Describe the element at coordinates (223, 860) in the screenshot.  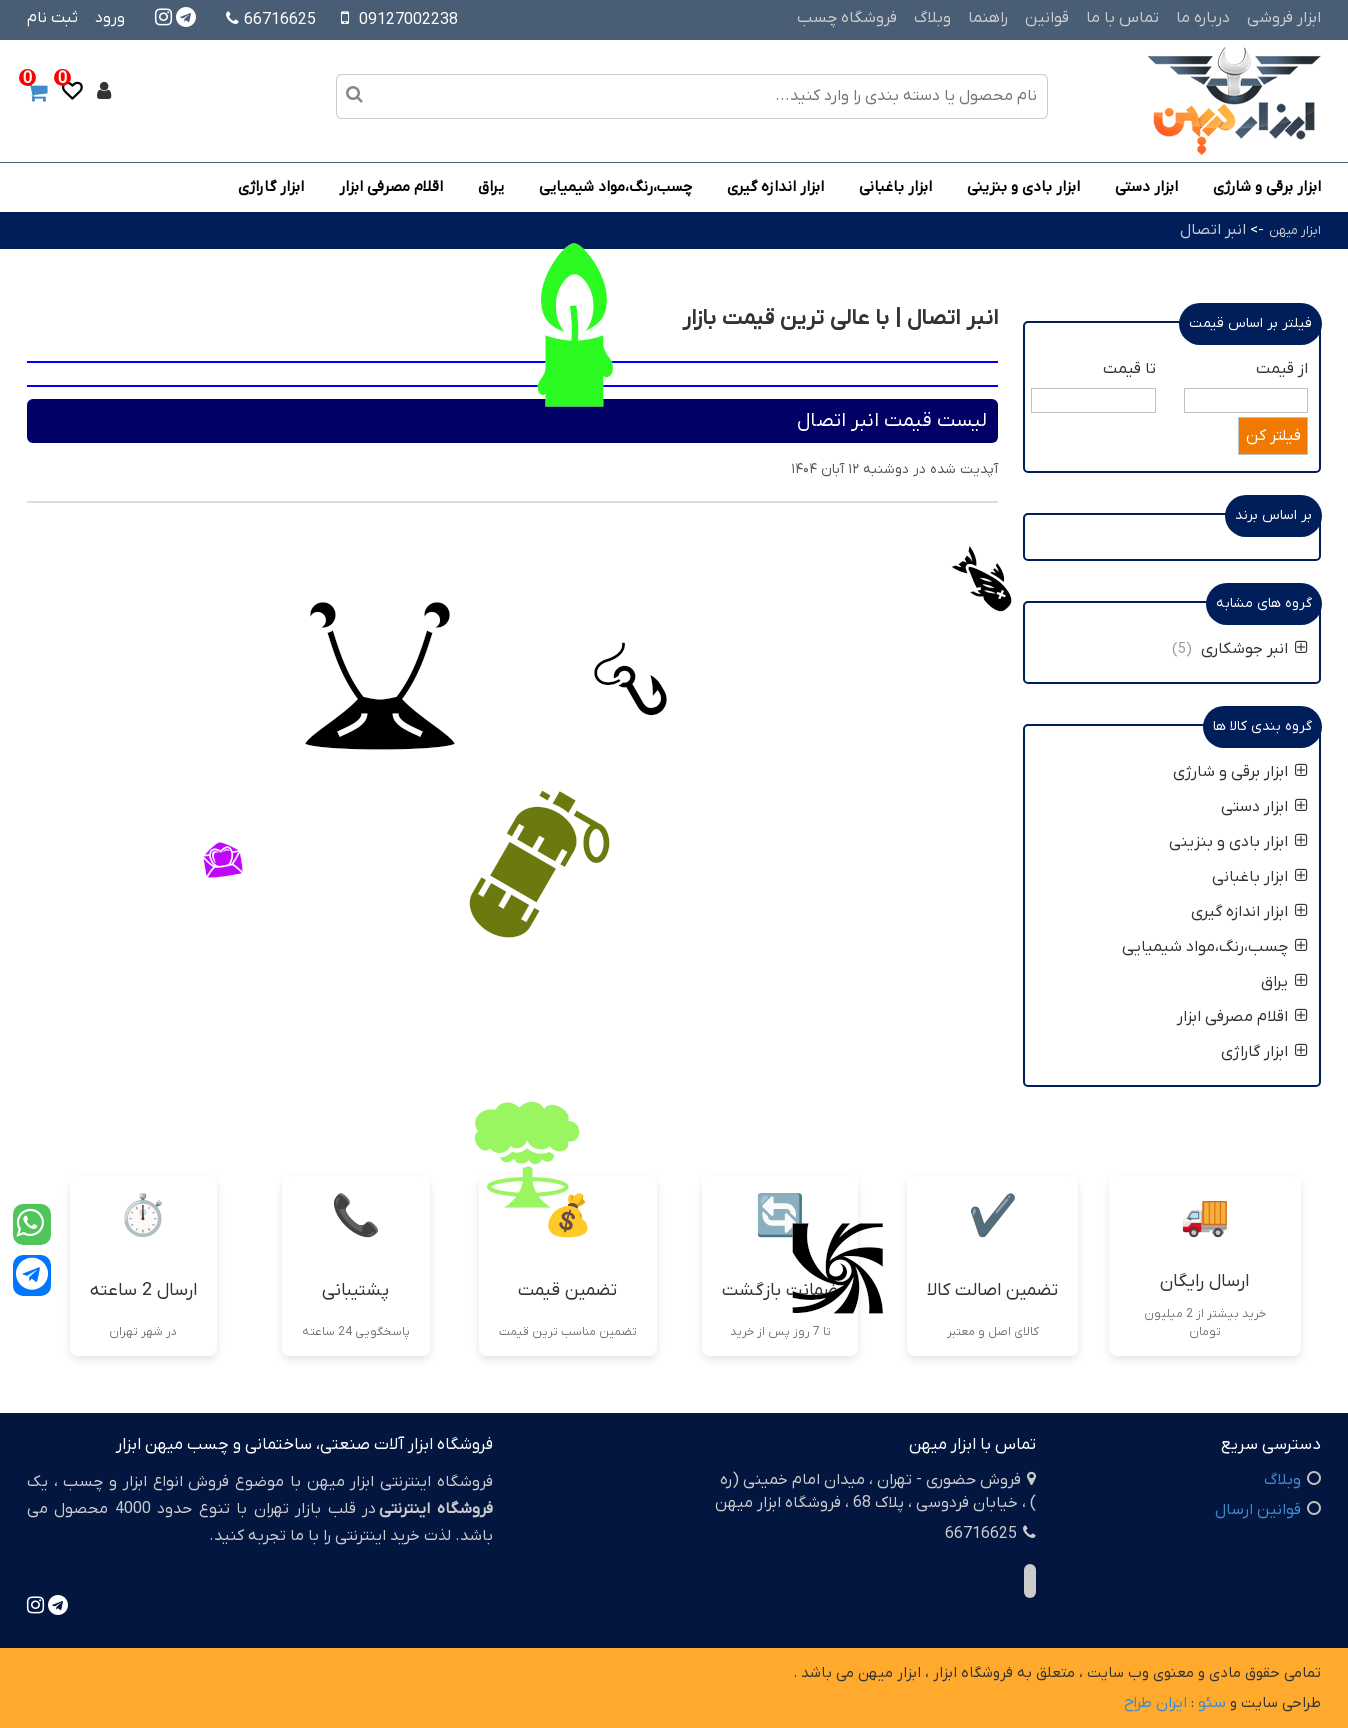
I see `compose or send a love letter` at that location.